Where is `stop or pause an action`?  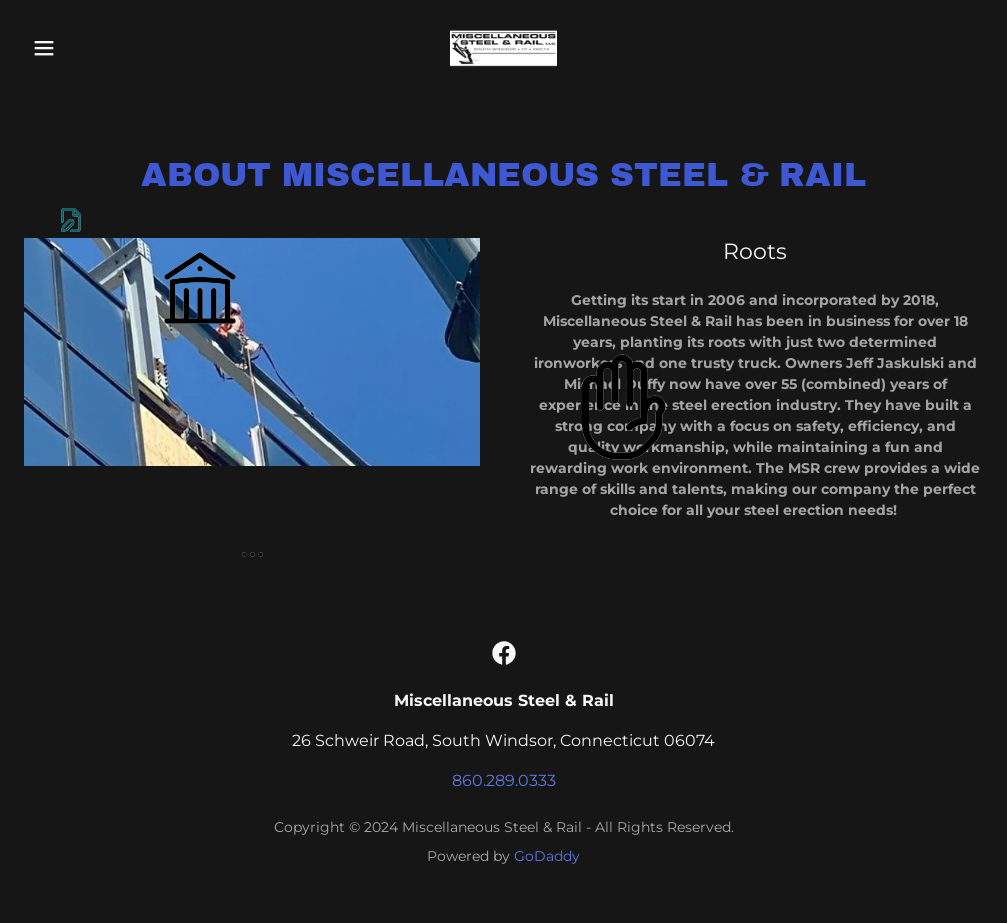
stop or pause an action is located at coordinates (624, 407).